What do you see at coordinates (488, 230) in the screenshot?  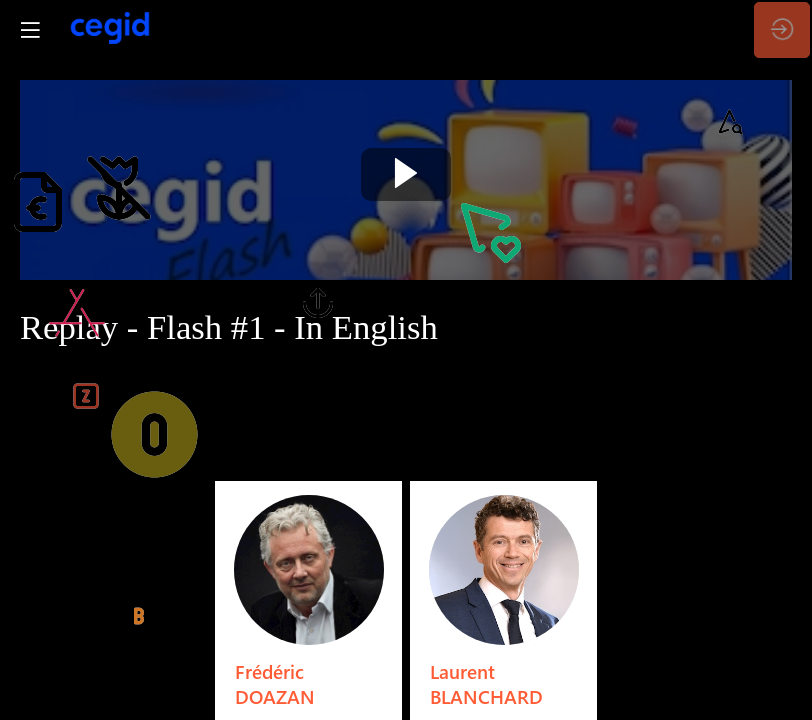 I see `add to favorites with cursor selection` at bounding box center [488, 230].